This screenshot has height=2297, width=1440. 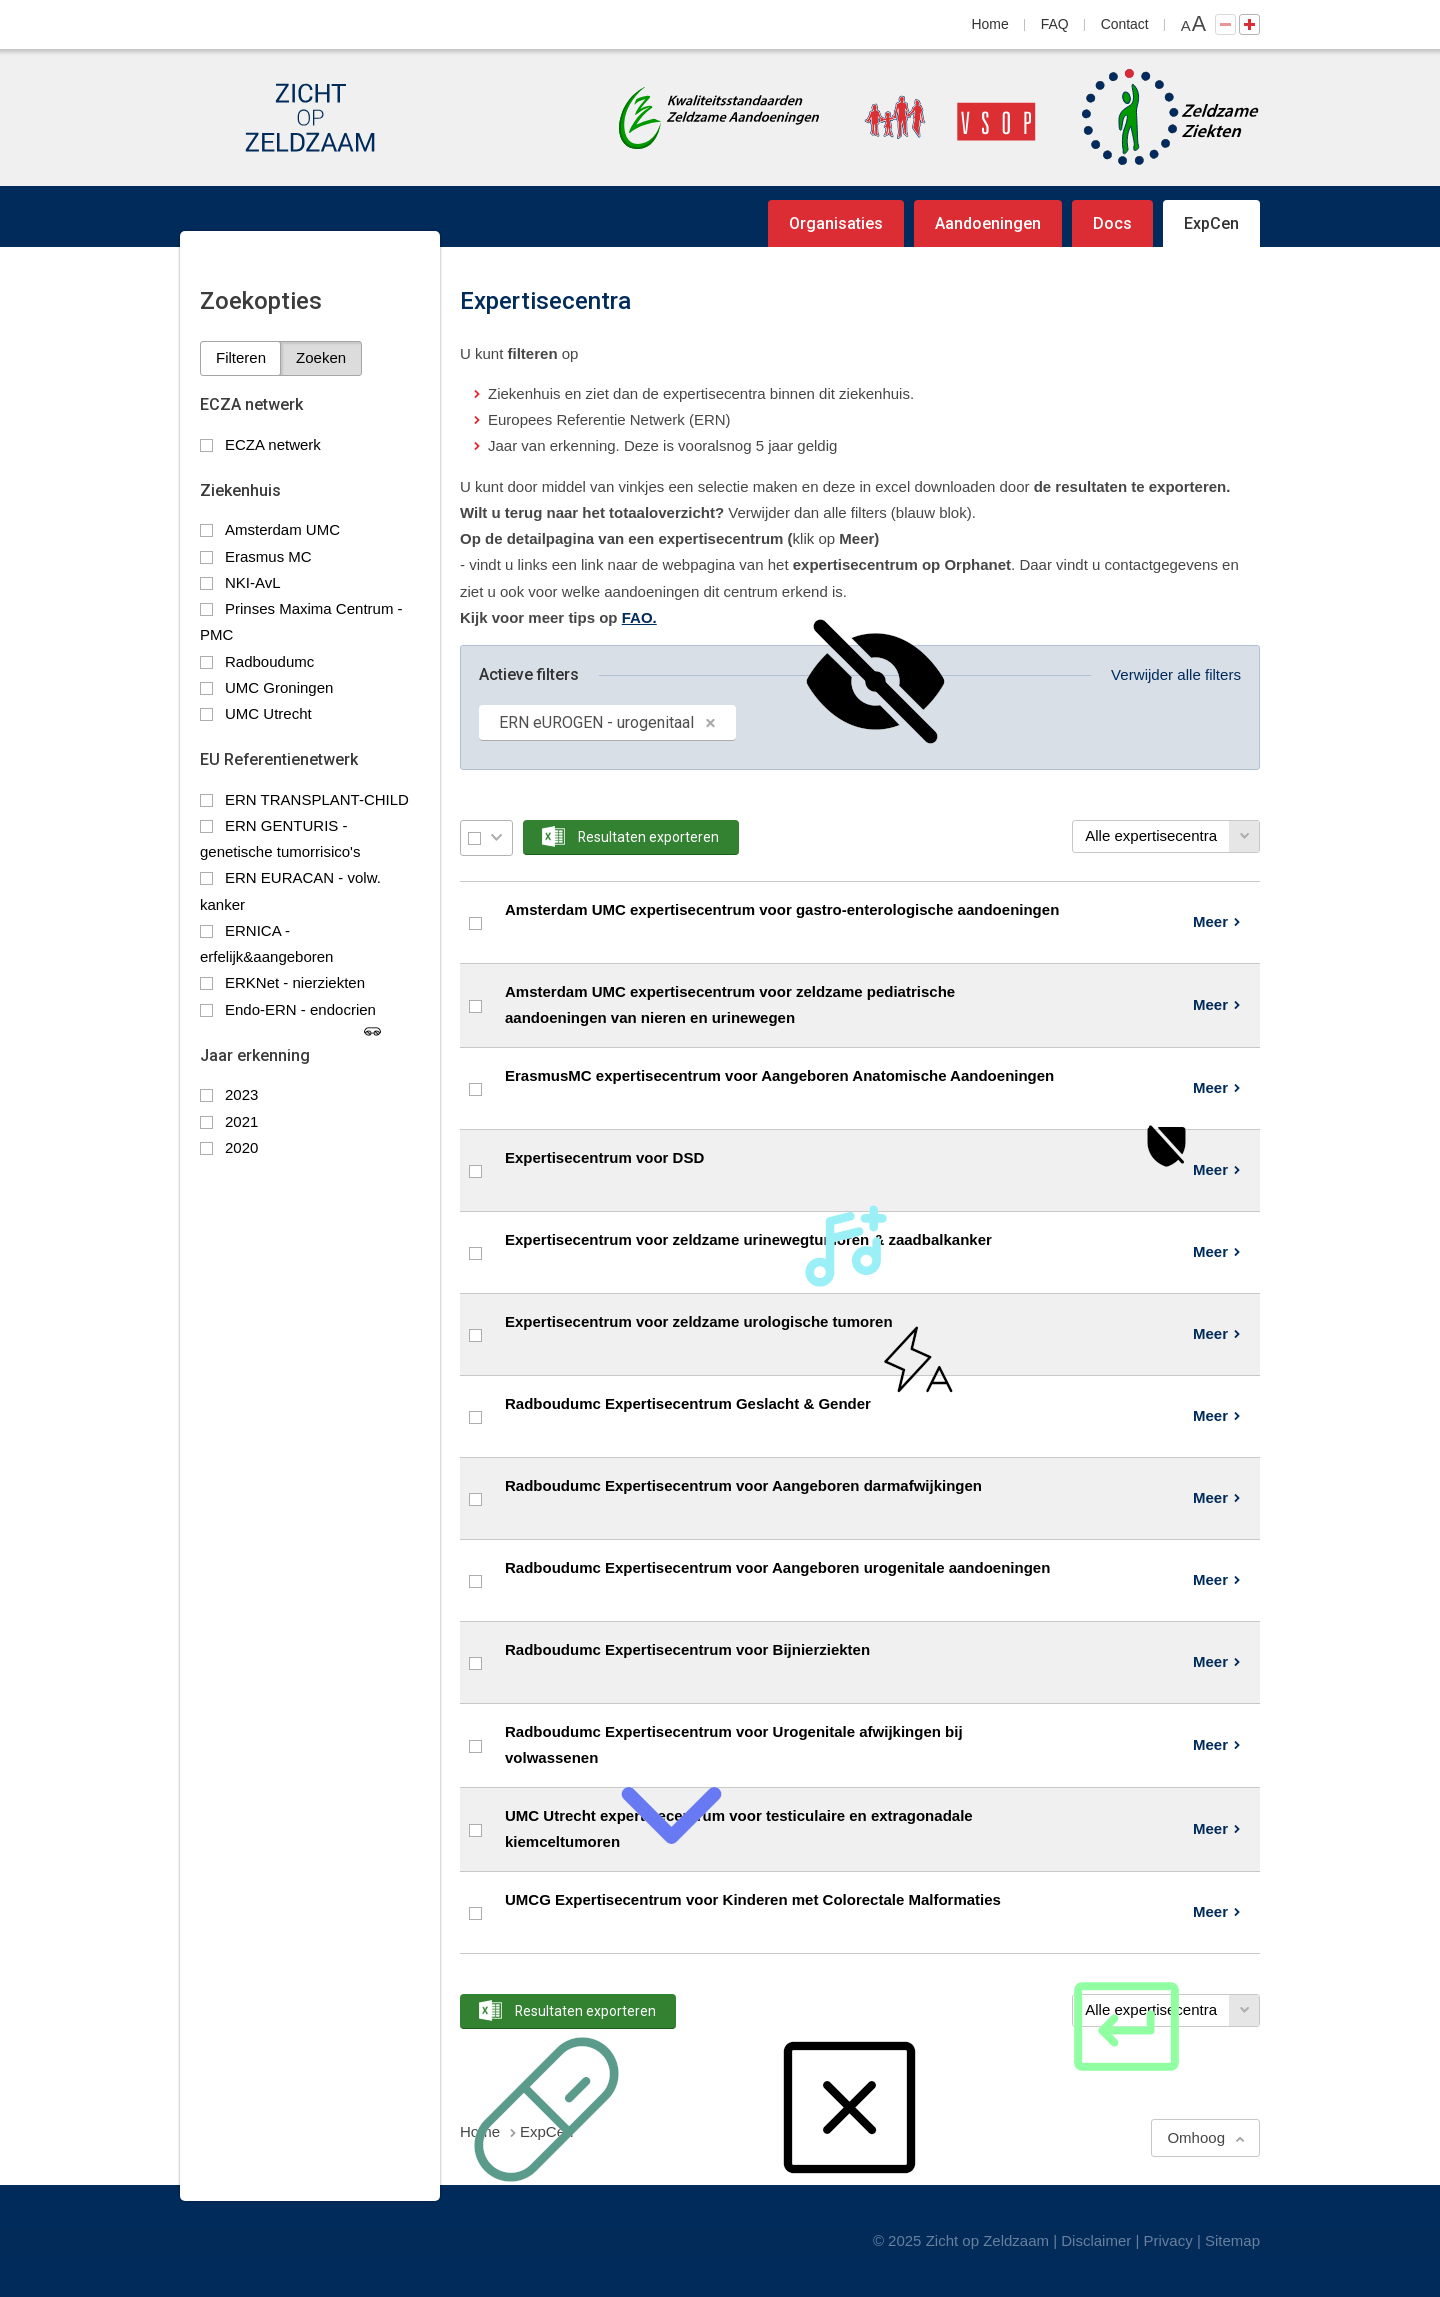 I want to click on access medication or health information, so click(x=546, y=2109).